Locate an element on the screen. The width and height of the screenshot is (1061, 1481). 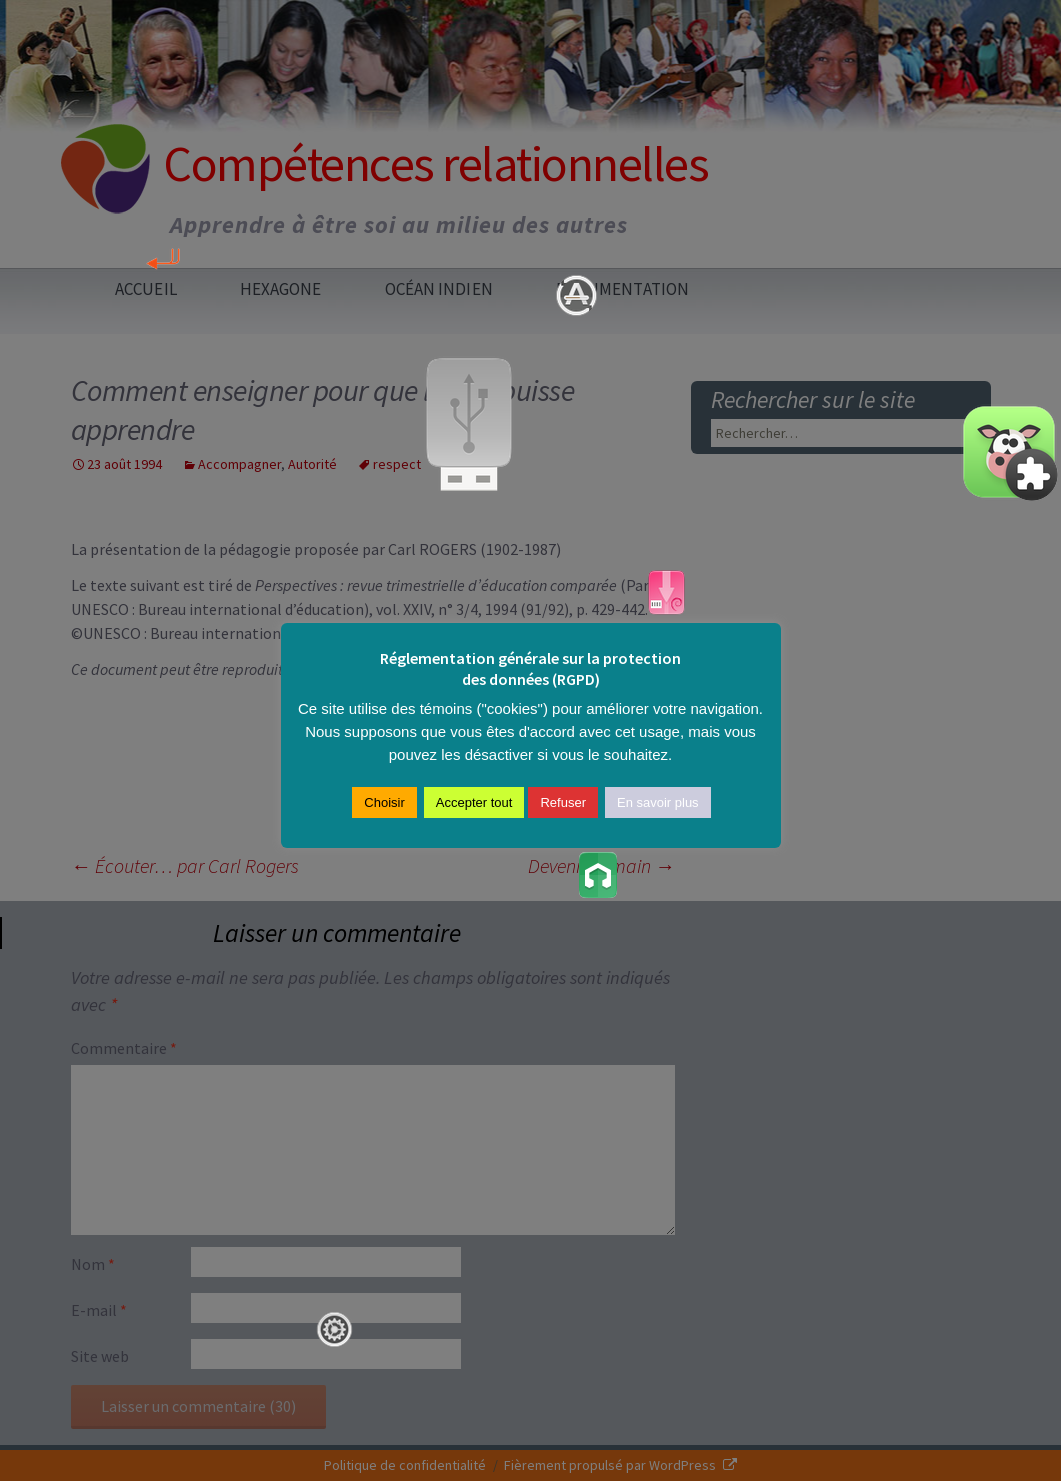
open synaptic package manager is located at coordinates (666, 592).